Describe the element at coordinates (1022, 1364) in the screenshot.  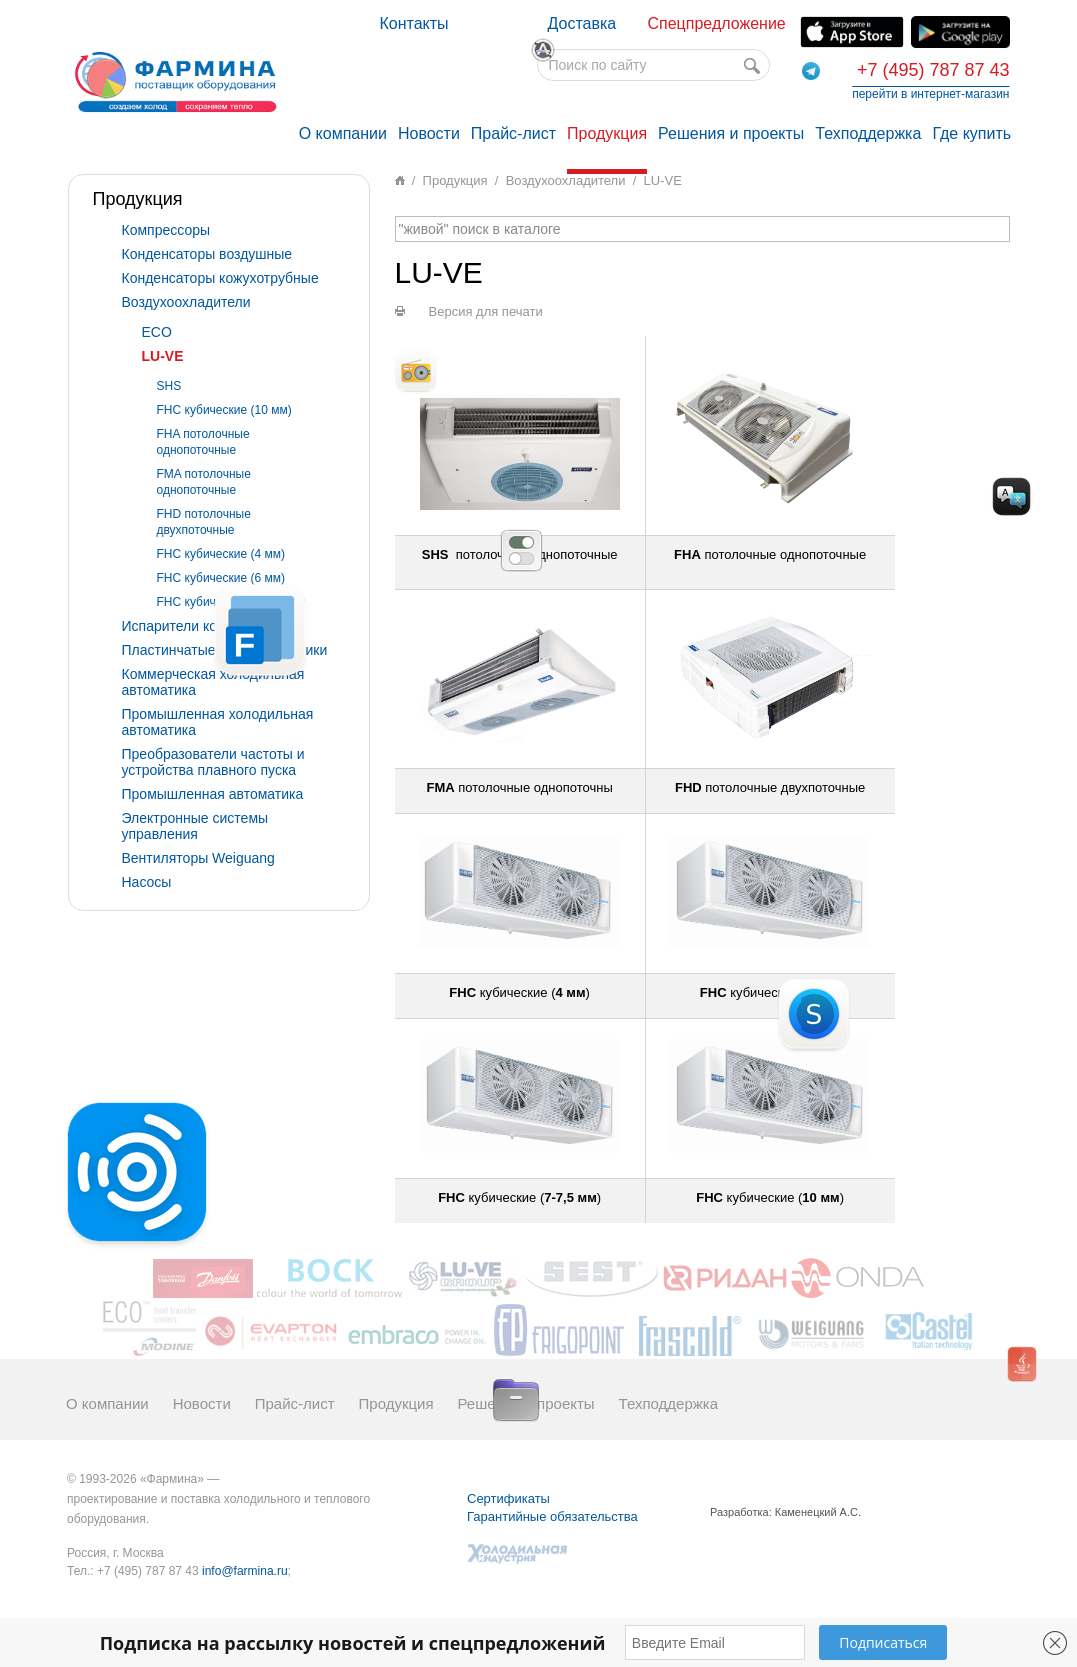
I see `java archive file (.jar)` at that location.